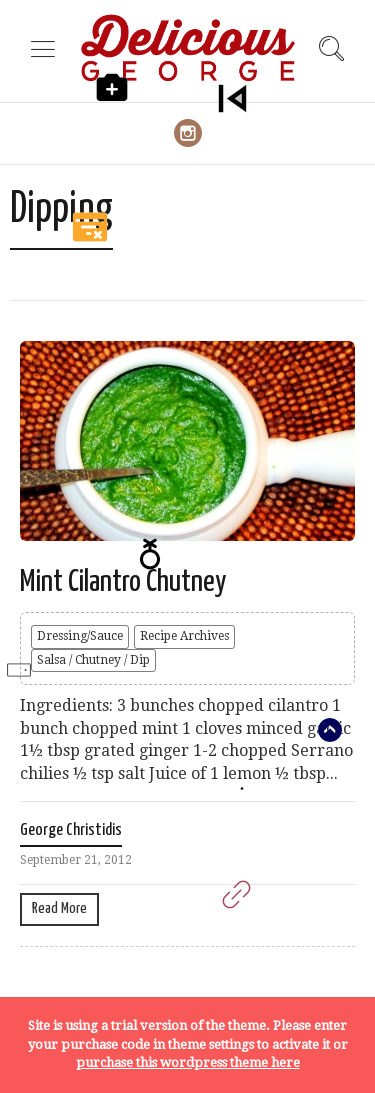 Image resolution: width=375 pixels, height=1093 pixels. Describe the element at coordinates (236, 894) in the screenshot. I see `copy or share a link` at that location.